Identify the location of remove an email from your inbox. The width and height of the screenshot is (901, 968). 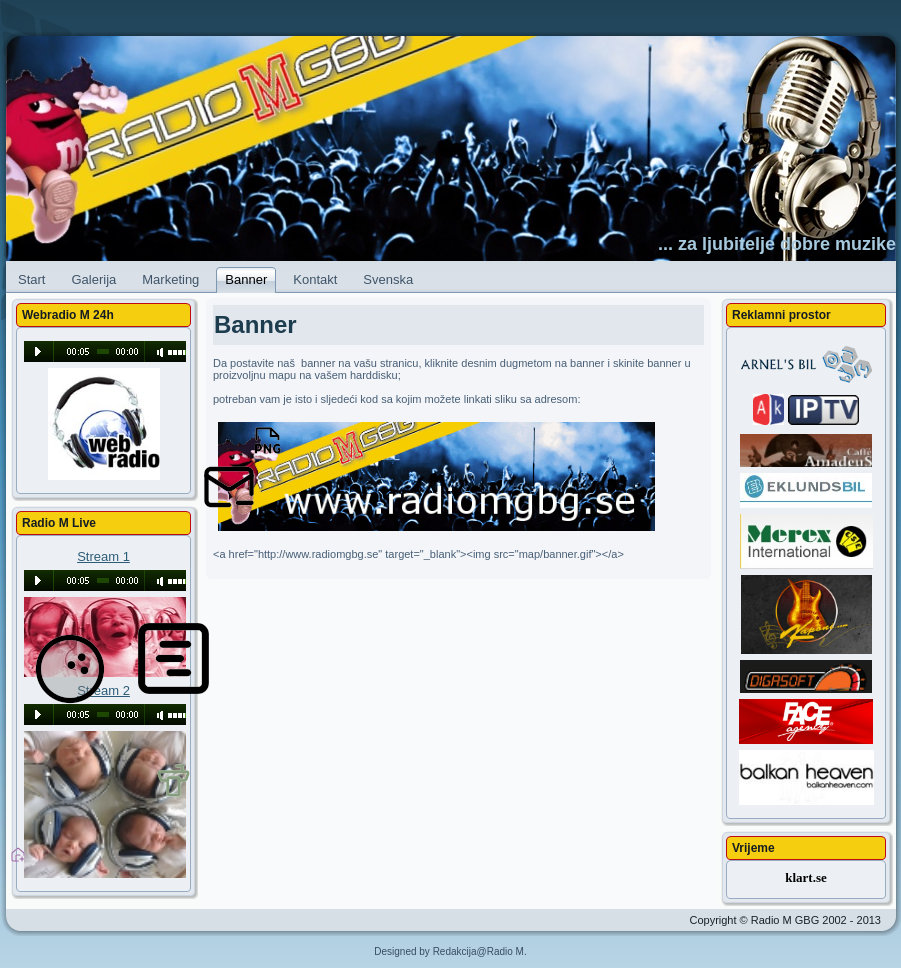
(229, 487).